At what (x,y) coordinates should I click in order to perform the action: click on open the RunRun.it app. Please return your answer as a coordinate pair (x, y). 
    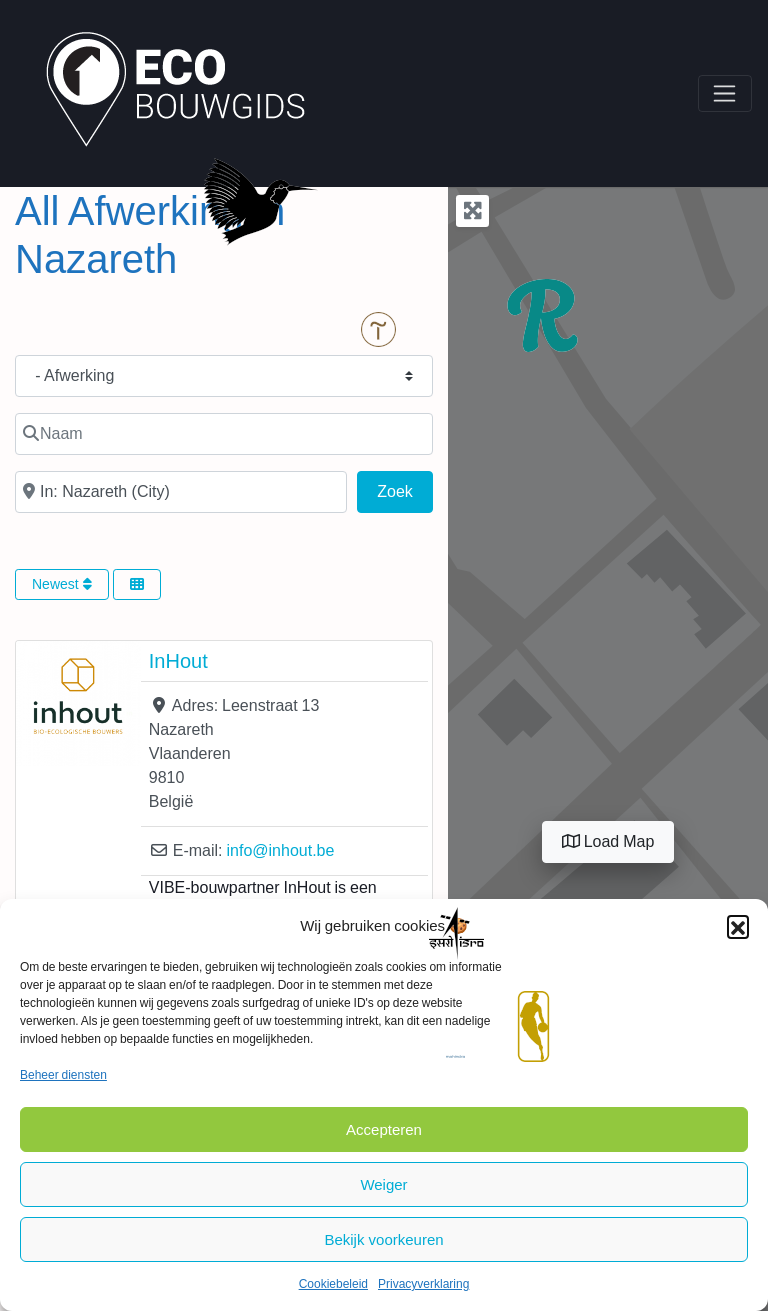
    Looking at the image, I should click on (542, 315).